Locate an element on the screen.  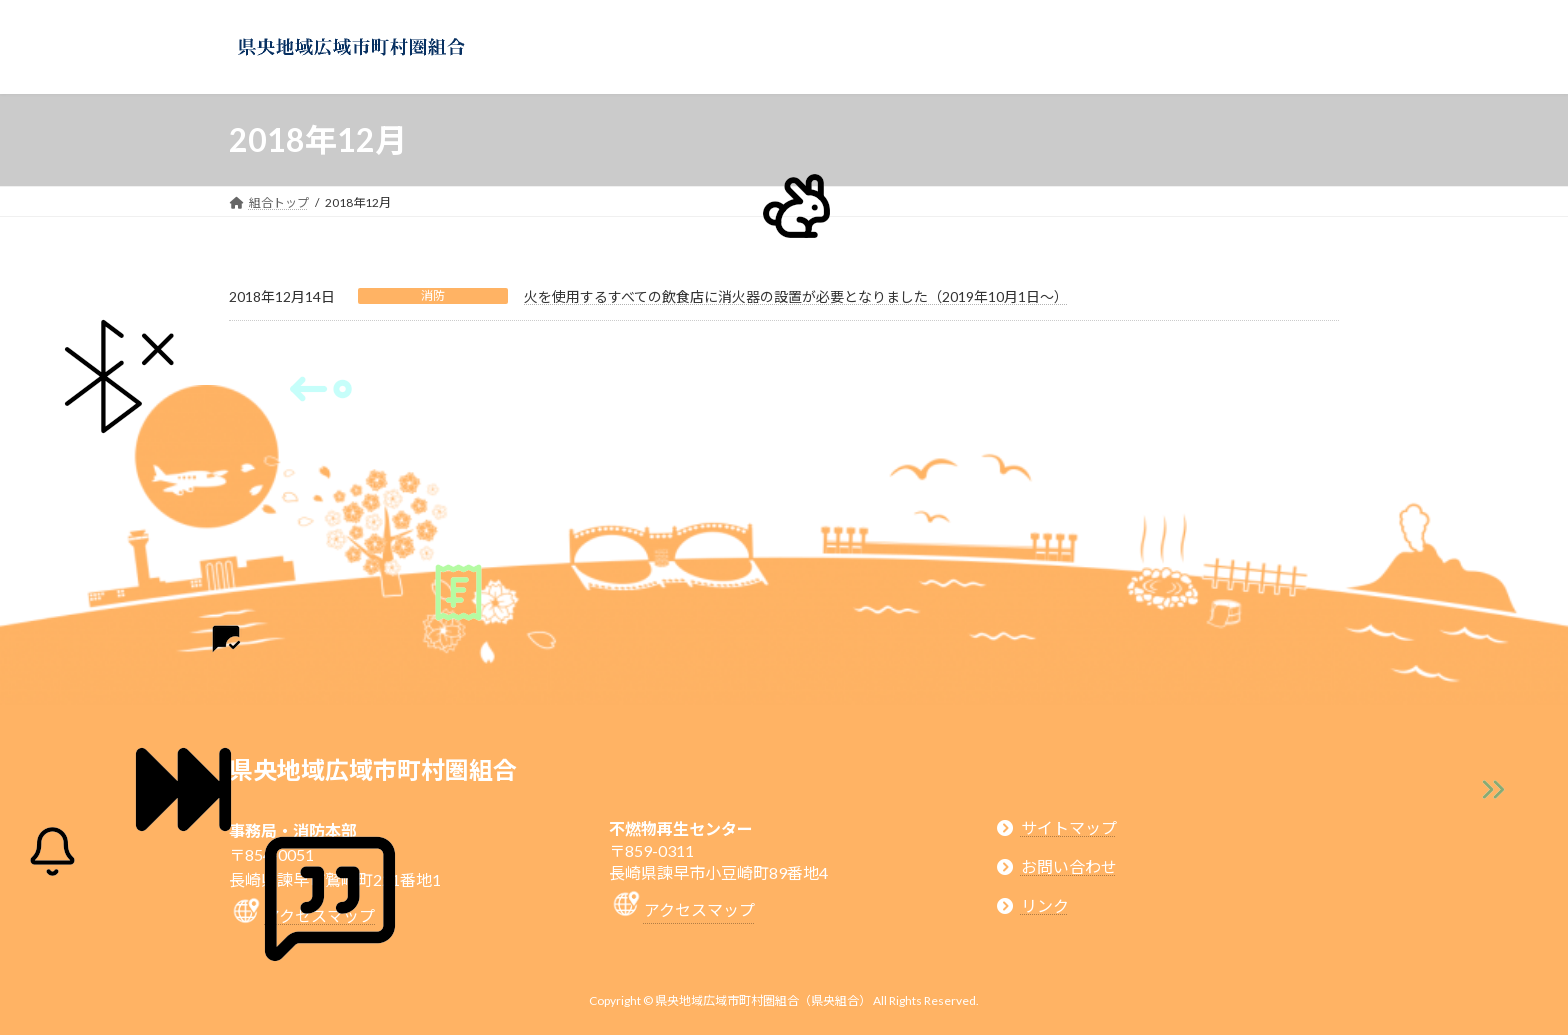
message has been read is located at coordinates (226, 639).